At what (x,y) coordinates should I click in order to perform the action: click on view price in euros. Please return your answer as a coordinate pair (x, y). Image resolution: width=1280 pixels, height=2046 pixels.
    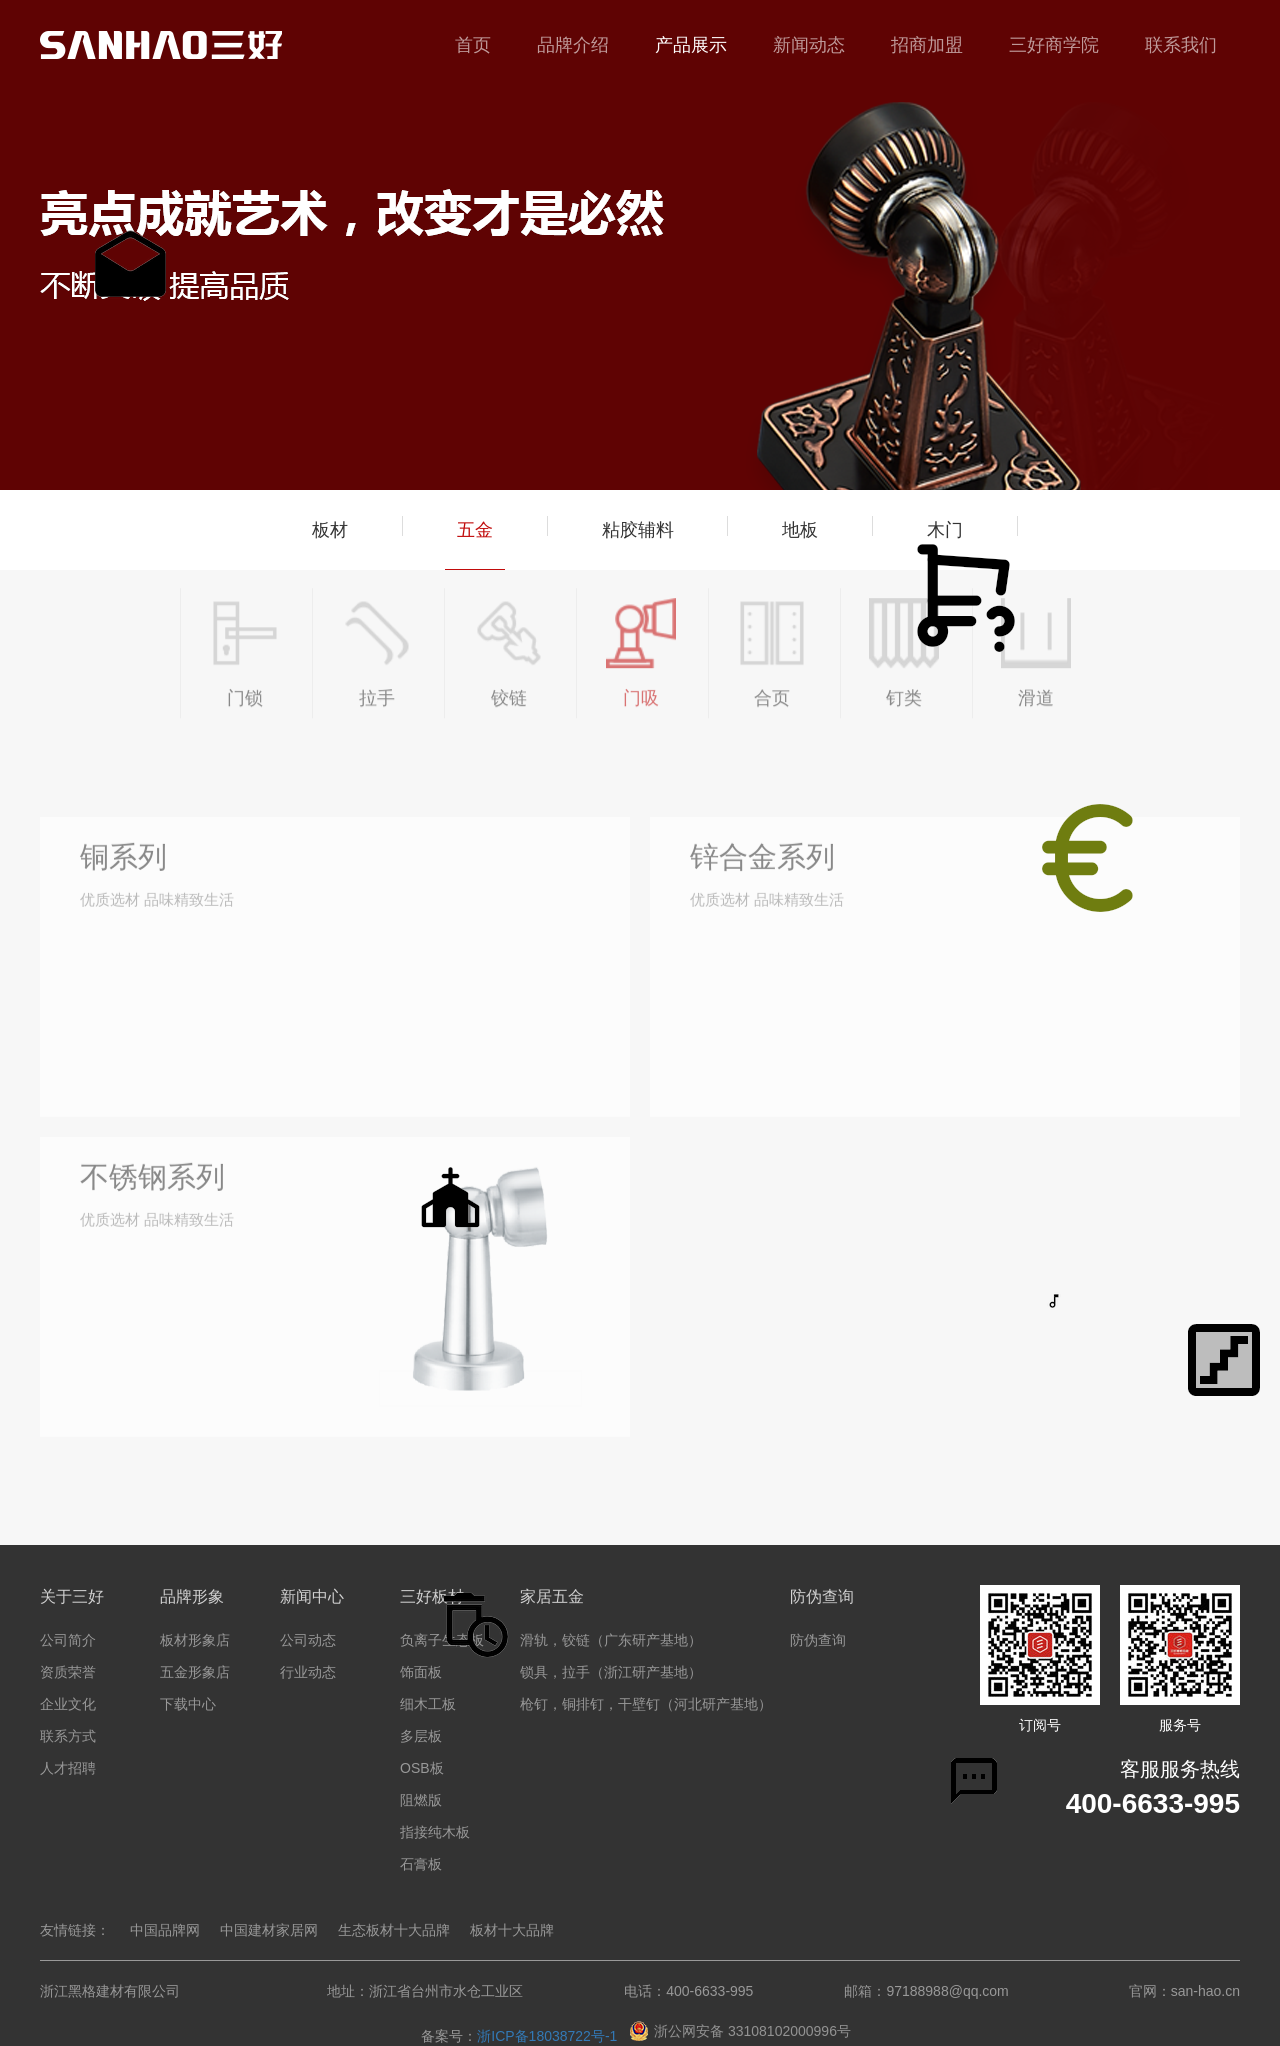
    Looking at the image, I should click on (1096, 858).